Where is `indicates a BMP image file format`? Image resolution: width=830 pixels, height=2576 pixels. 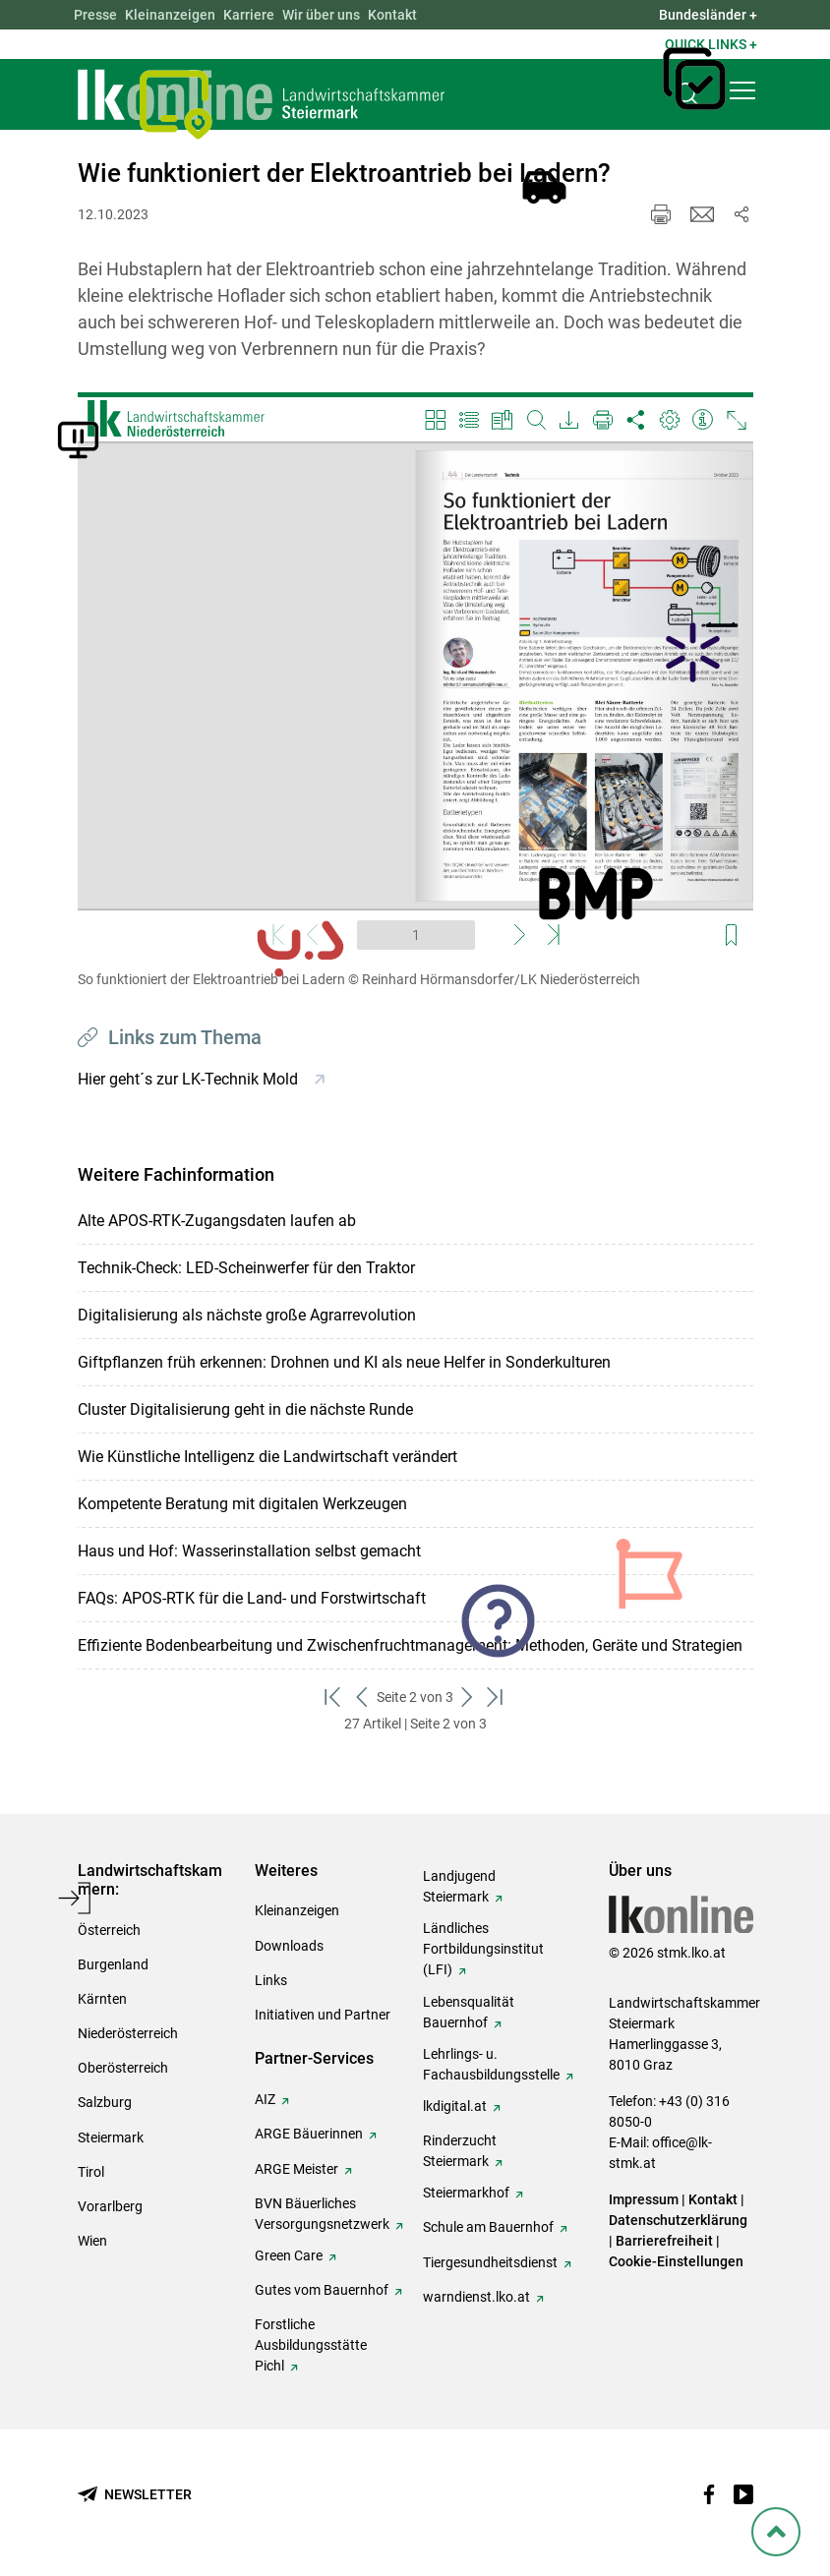 indicates a BMP image file format is located at coordinates (596, 894).